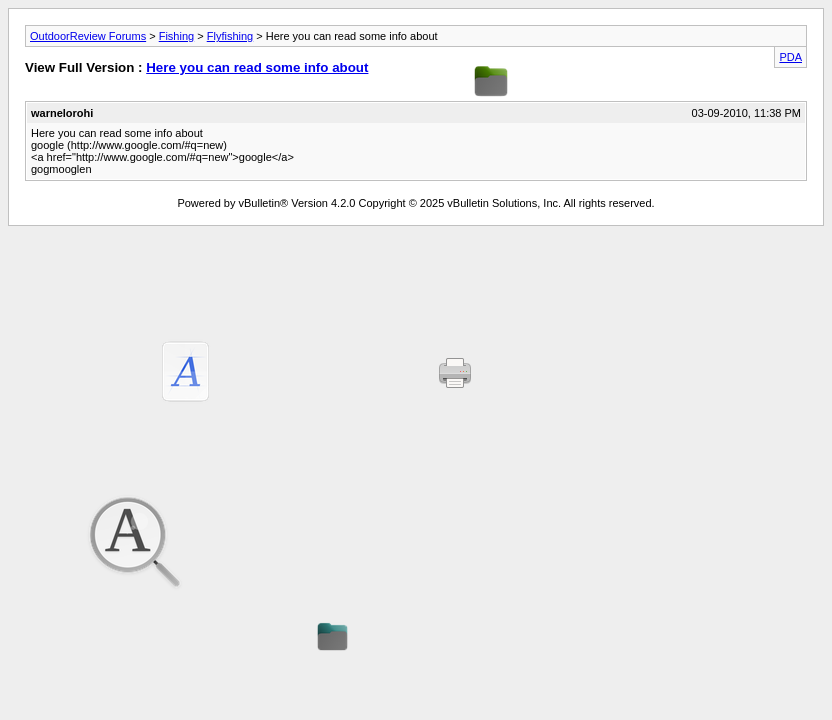 This screenshot has width=832, height=720. What do you see at coordinates (185, 371) in the screenshot?
I see `open a font file` at bounding box center [185, 371].